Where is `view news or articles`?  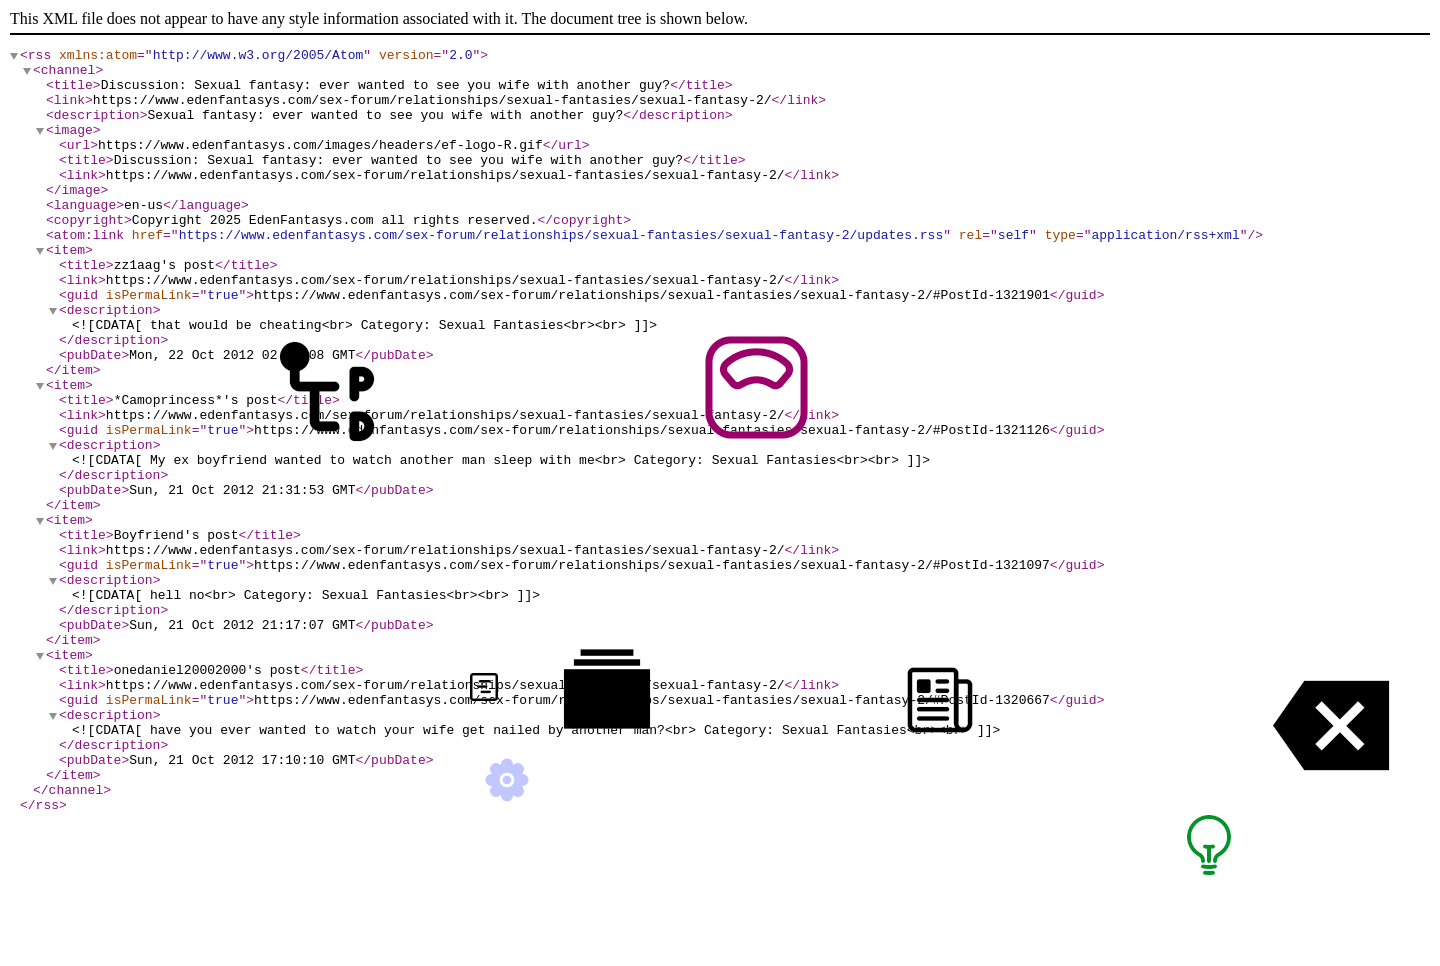 view news or articles is located at coordinates (940, 700).